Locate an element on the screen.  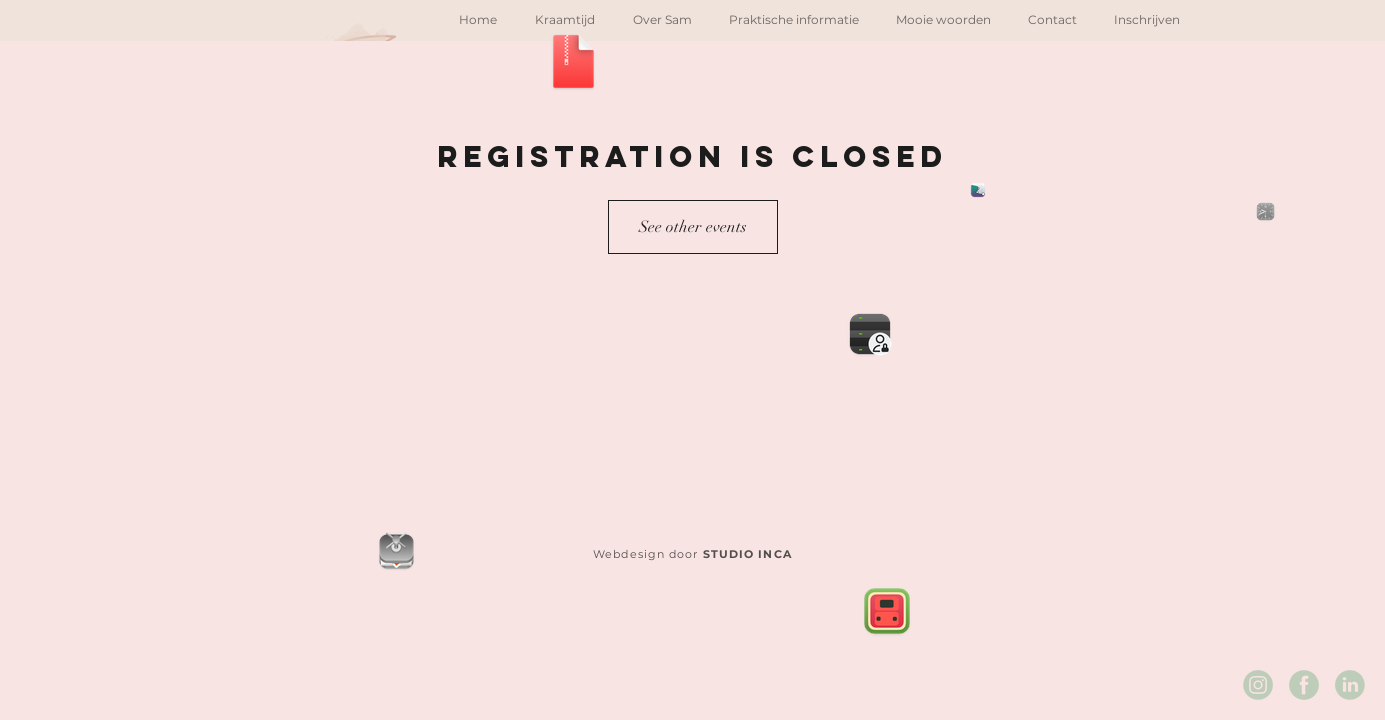
open Curtail image compression app is located at coordinates (396, 551).